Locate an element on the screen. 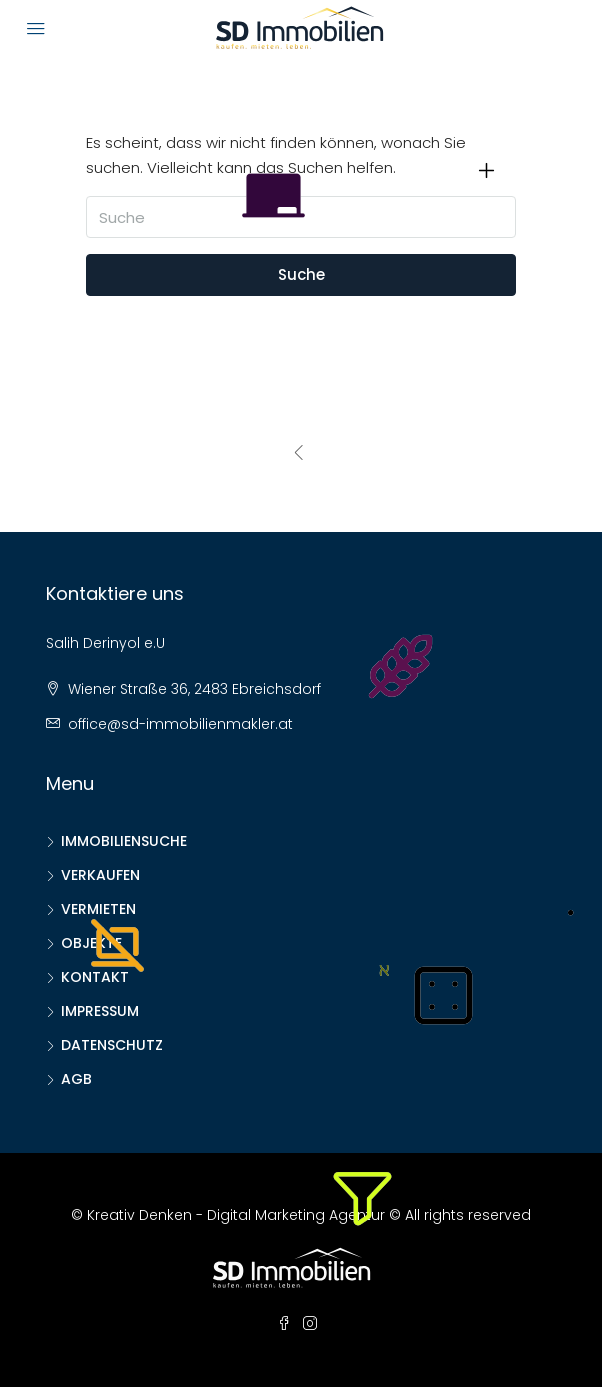  indicates an unread notification or new item is located at coordinates (570, 912).